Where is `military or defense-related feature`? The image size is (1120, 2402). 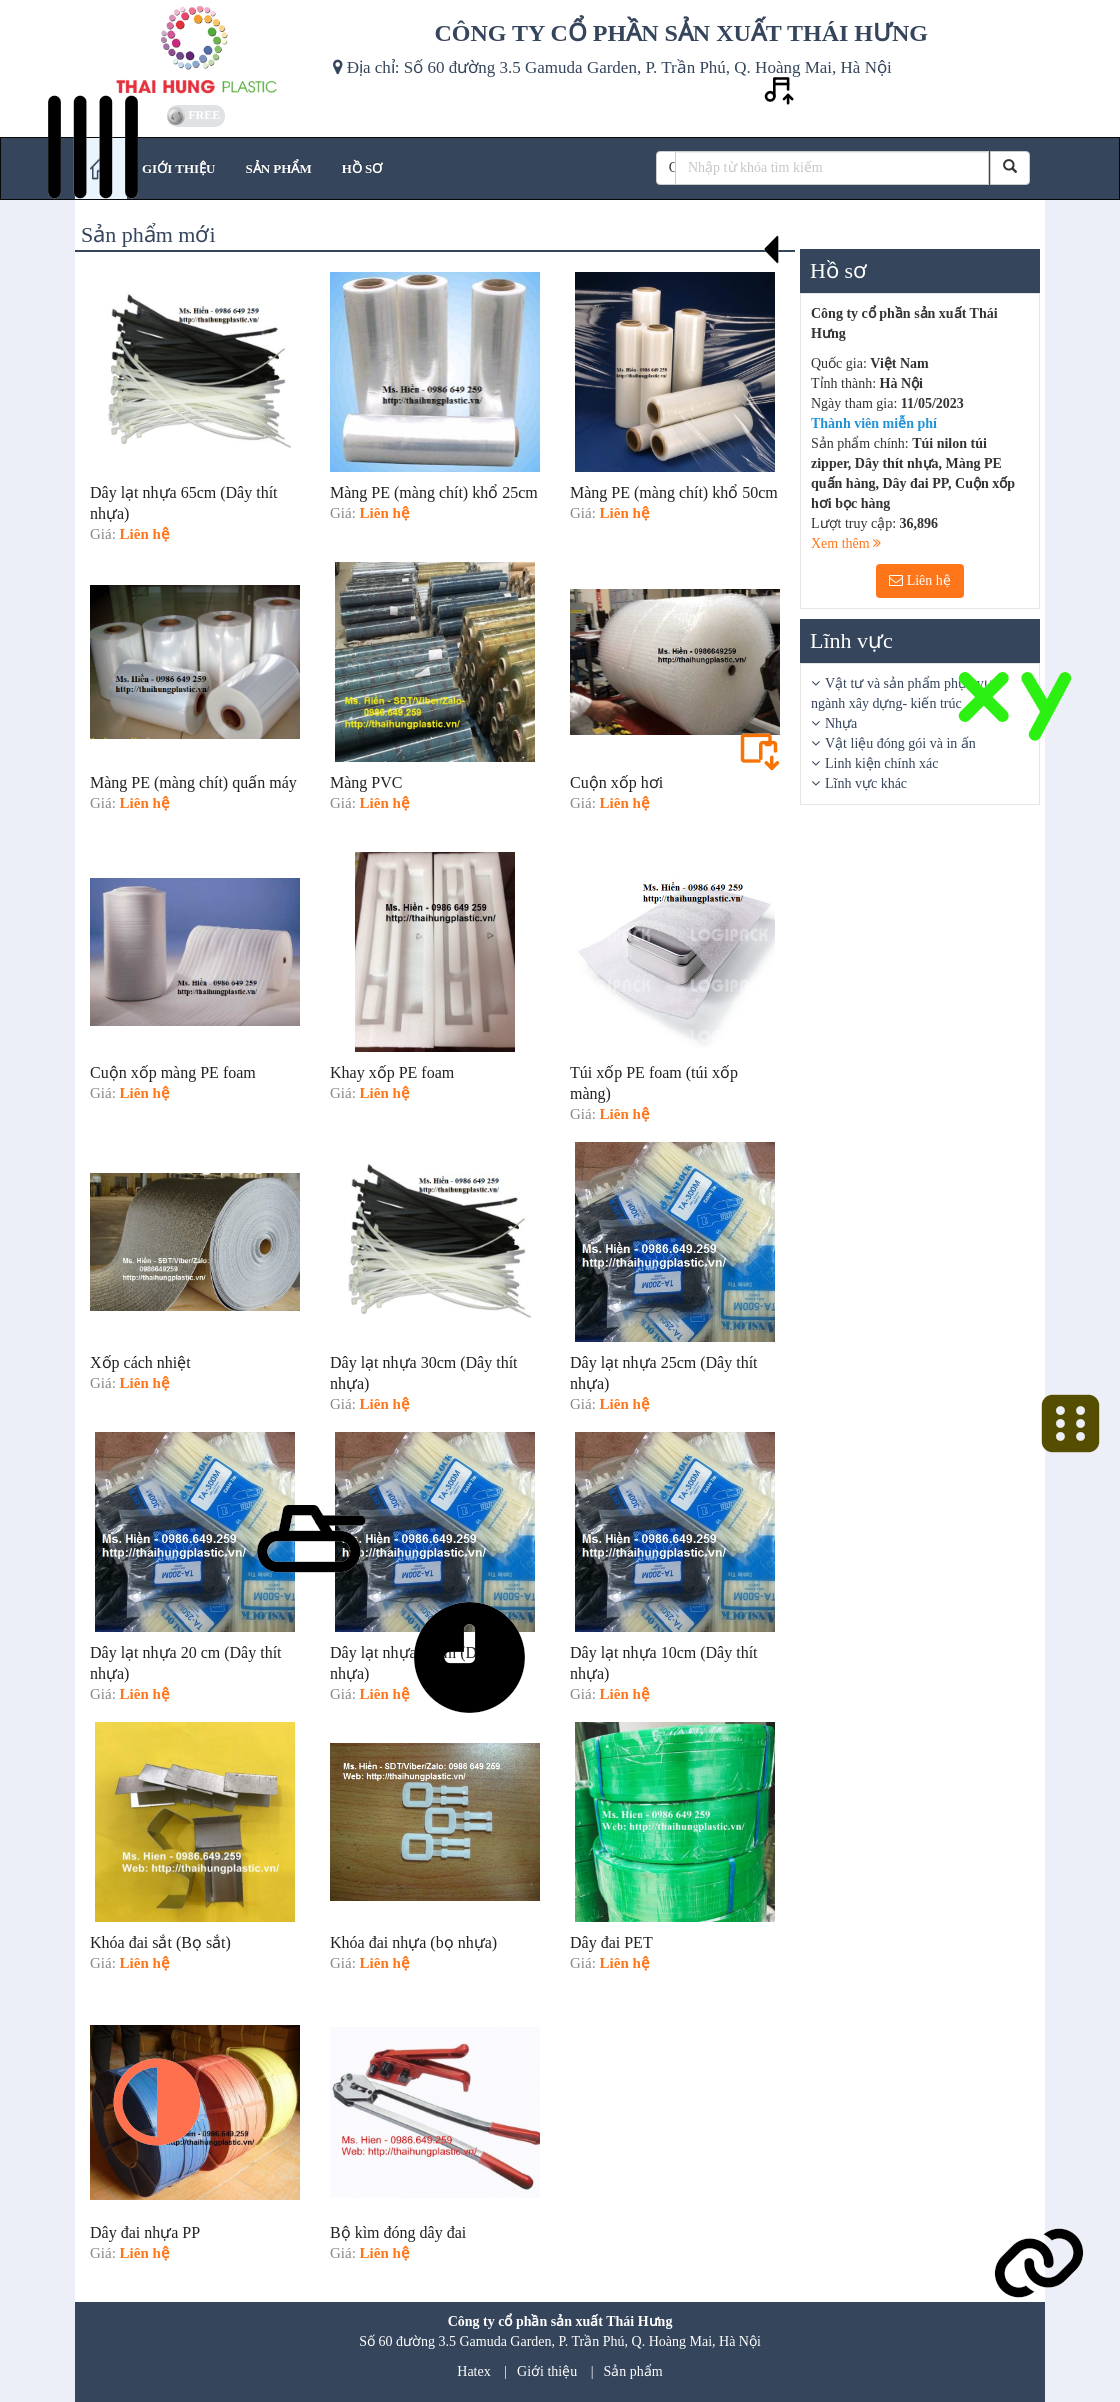
military or defense-related feature is located at coordinates (314, 1536).